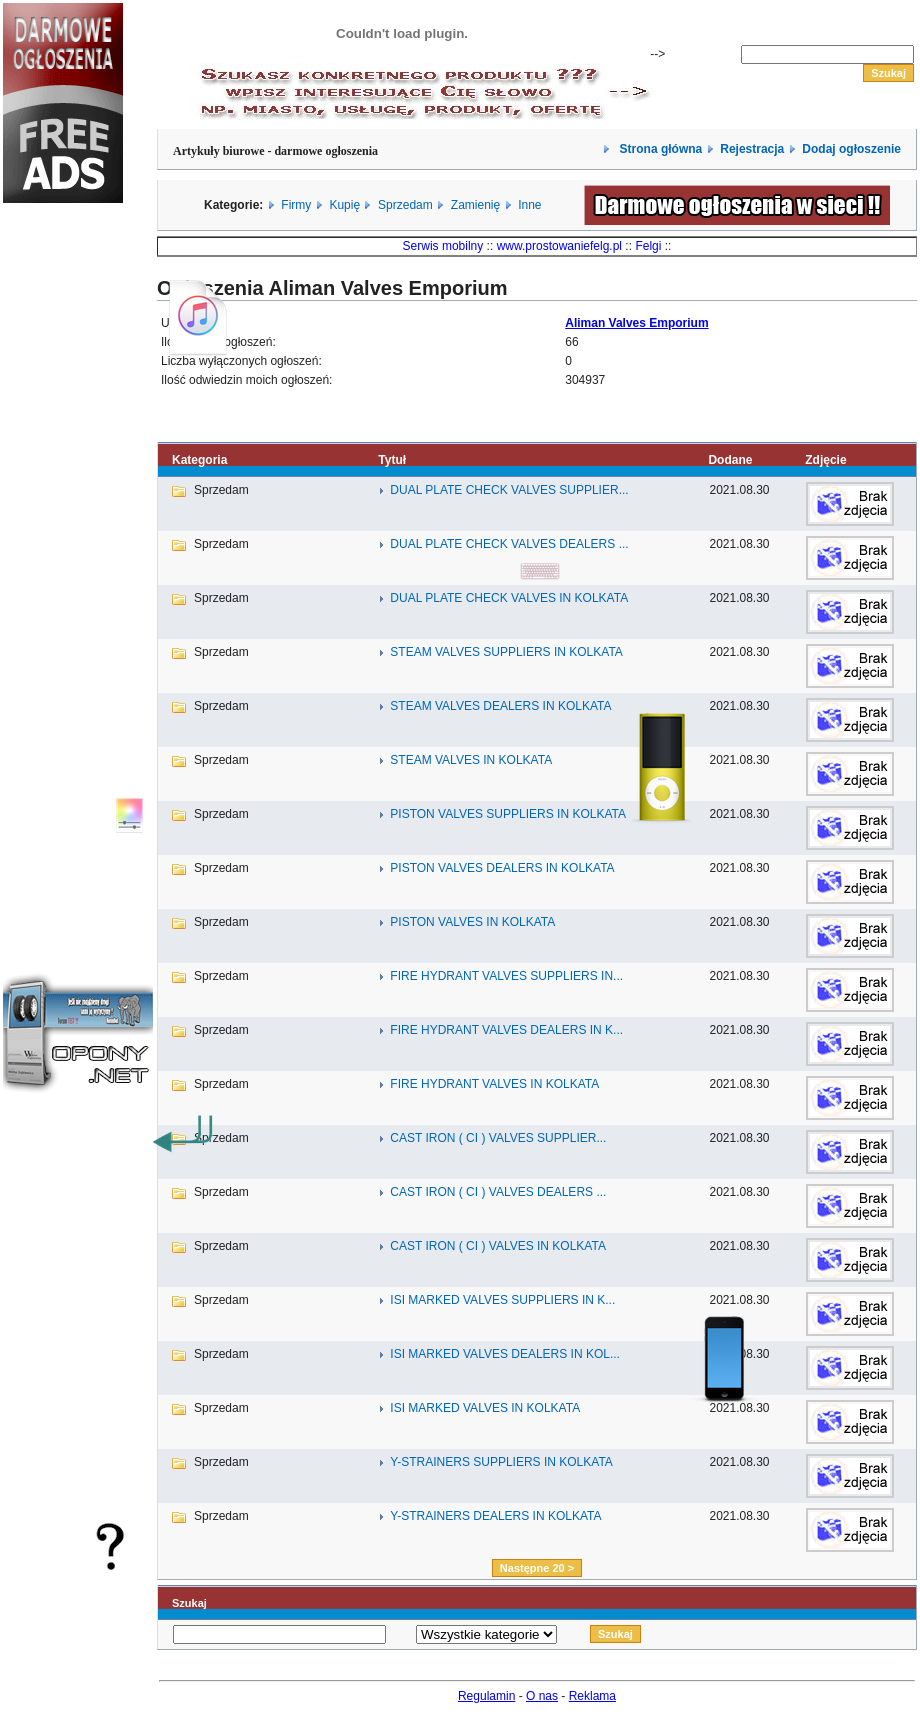  I want to click on reply all to an email message, so click(181, 1133).